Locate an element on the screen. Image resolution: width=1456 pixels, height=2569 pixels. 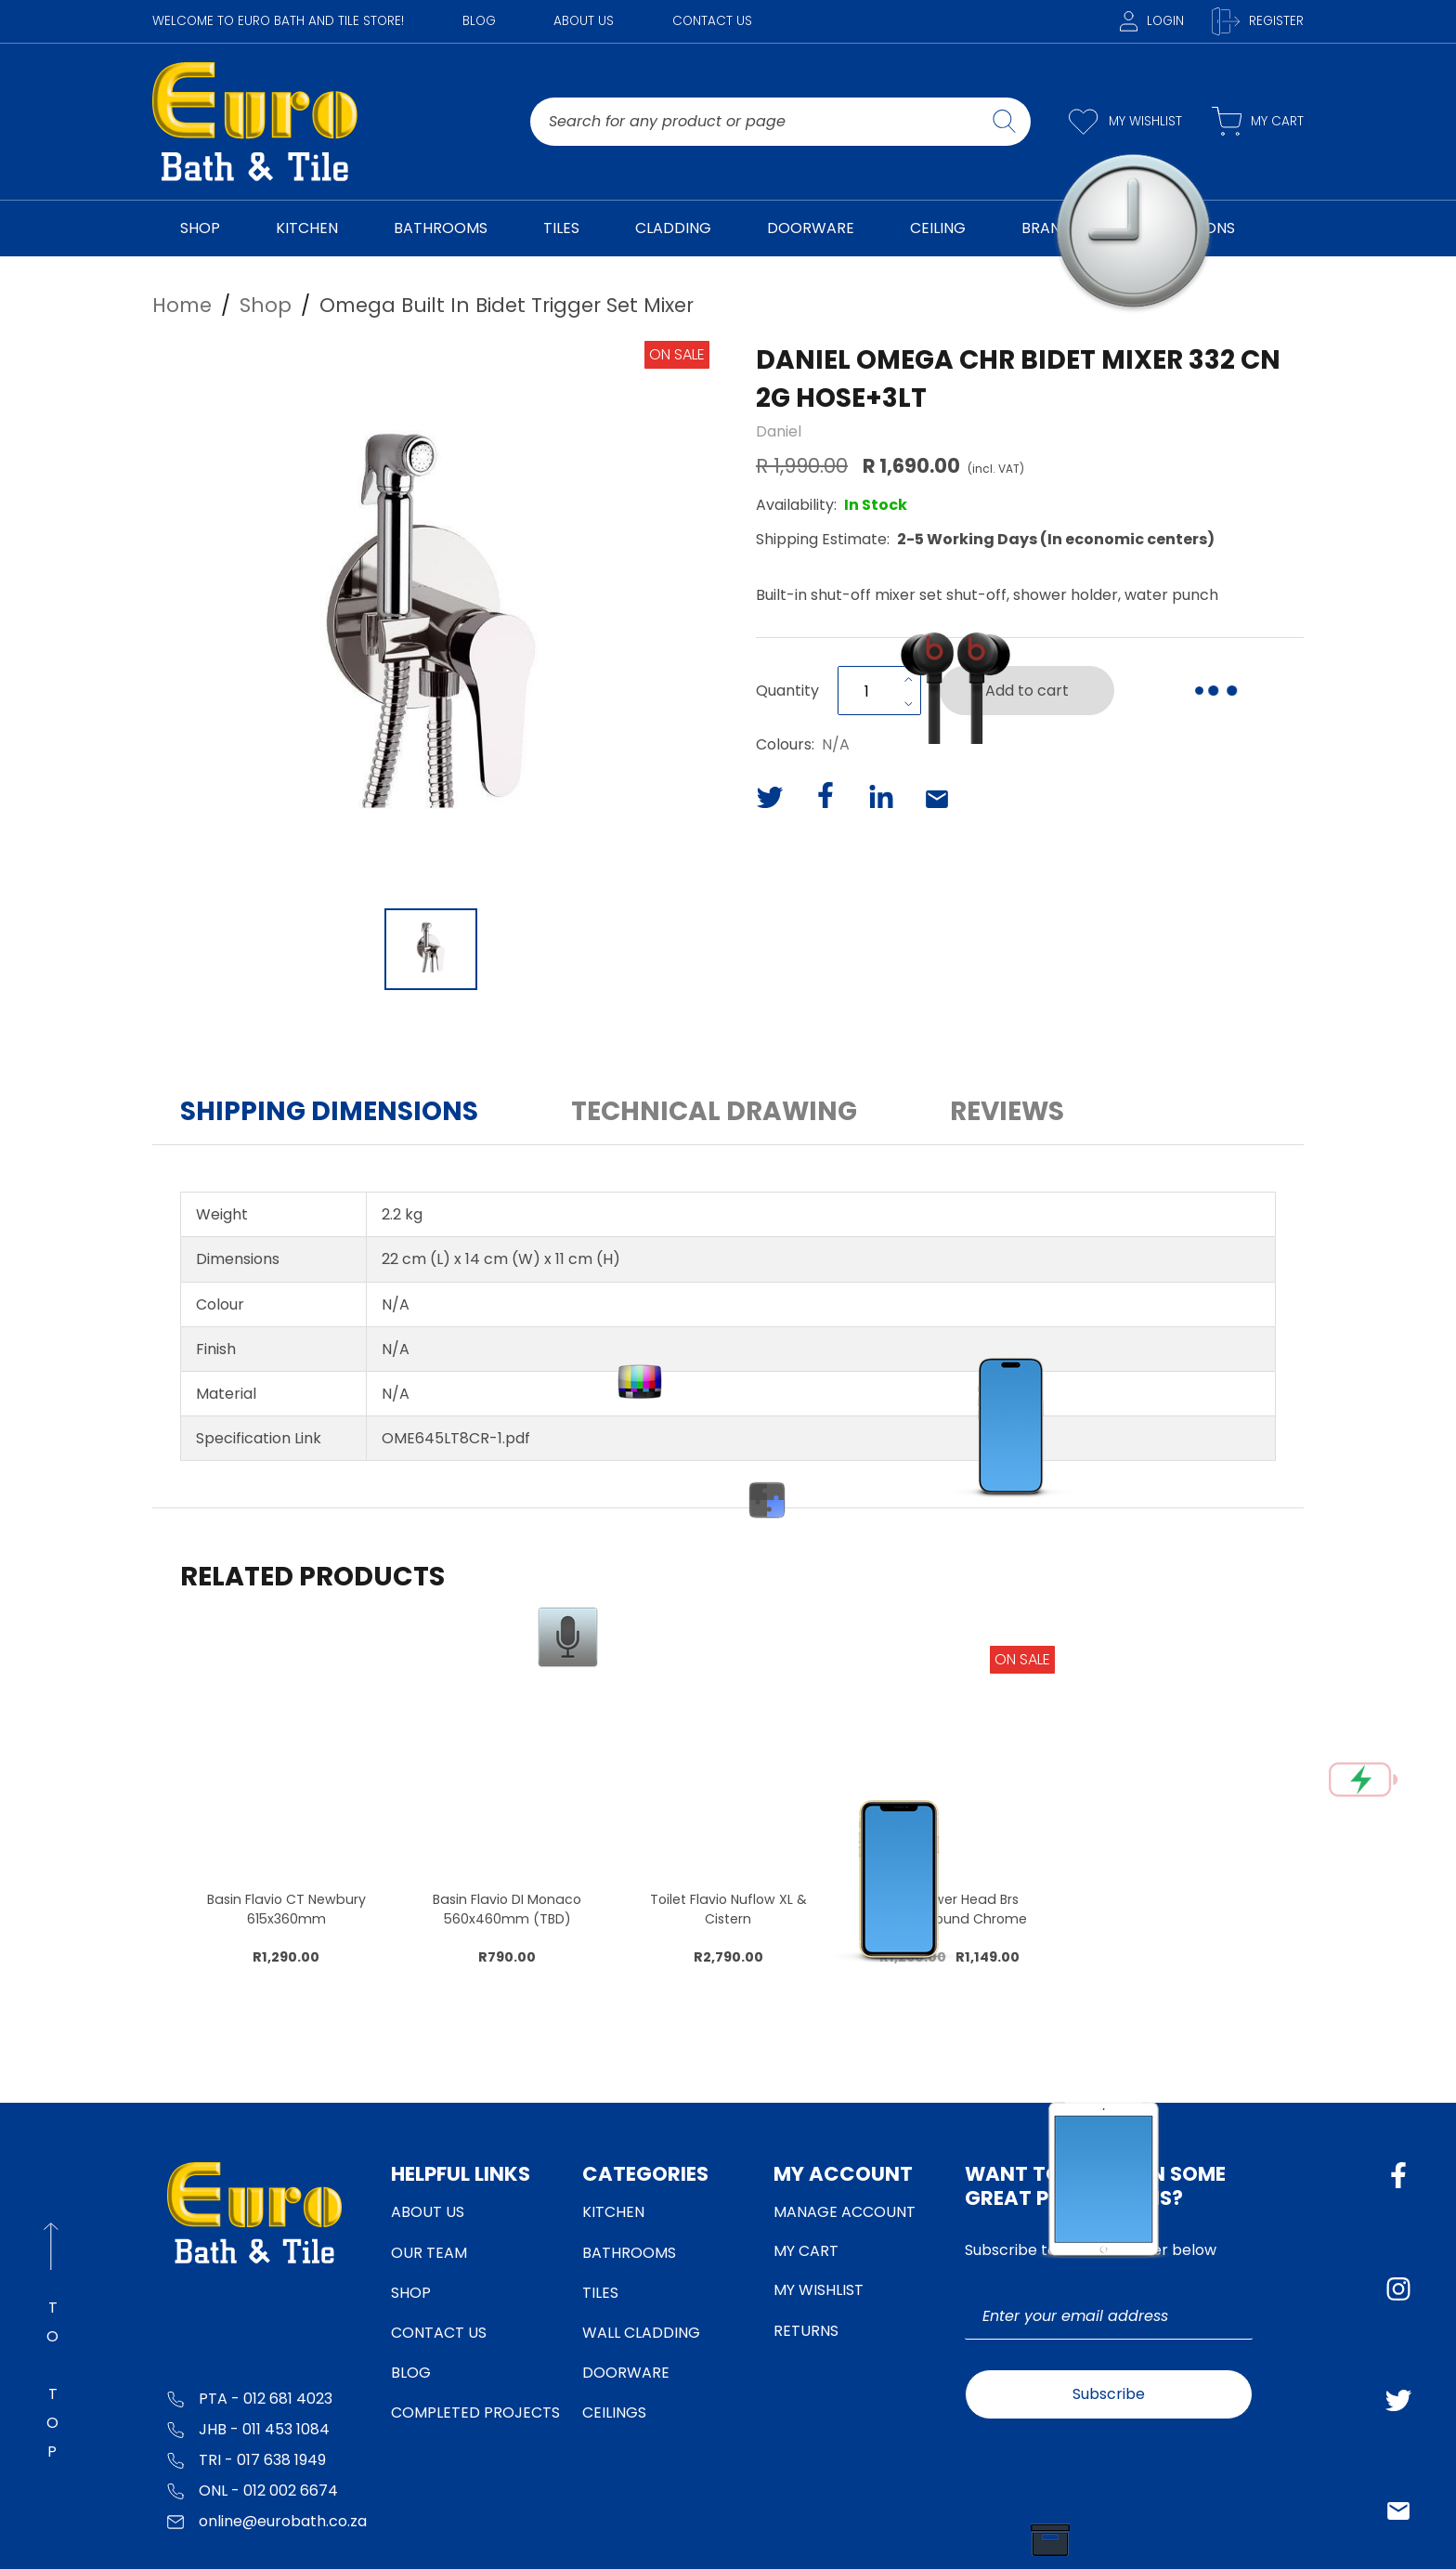
view recently accessed files is located at coordinates (1133, 230).